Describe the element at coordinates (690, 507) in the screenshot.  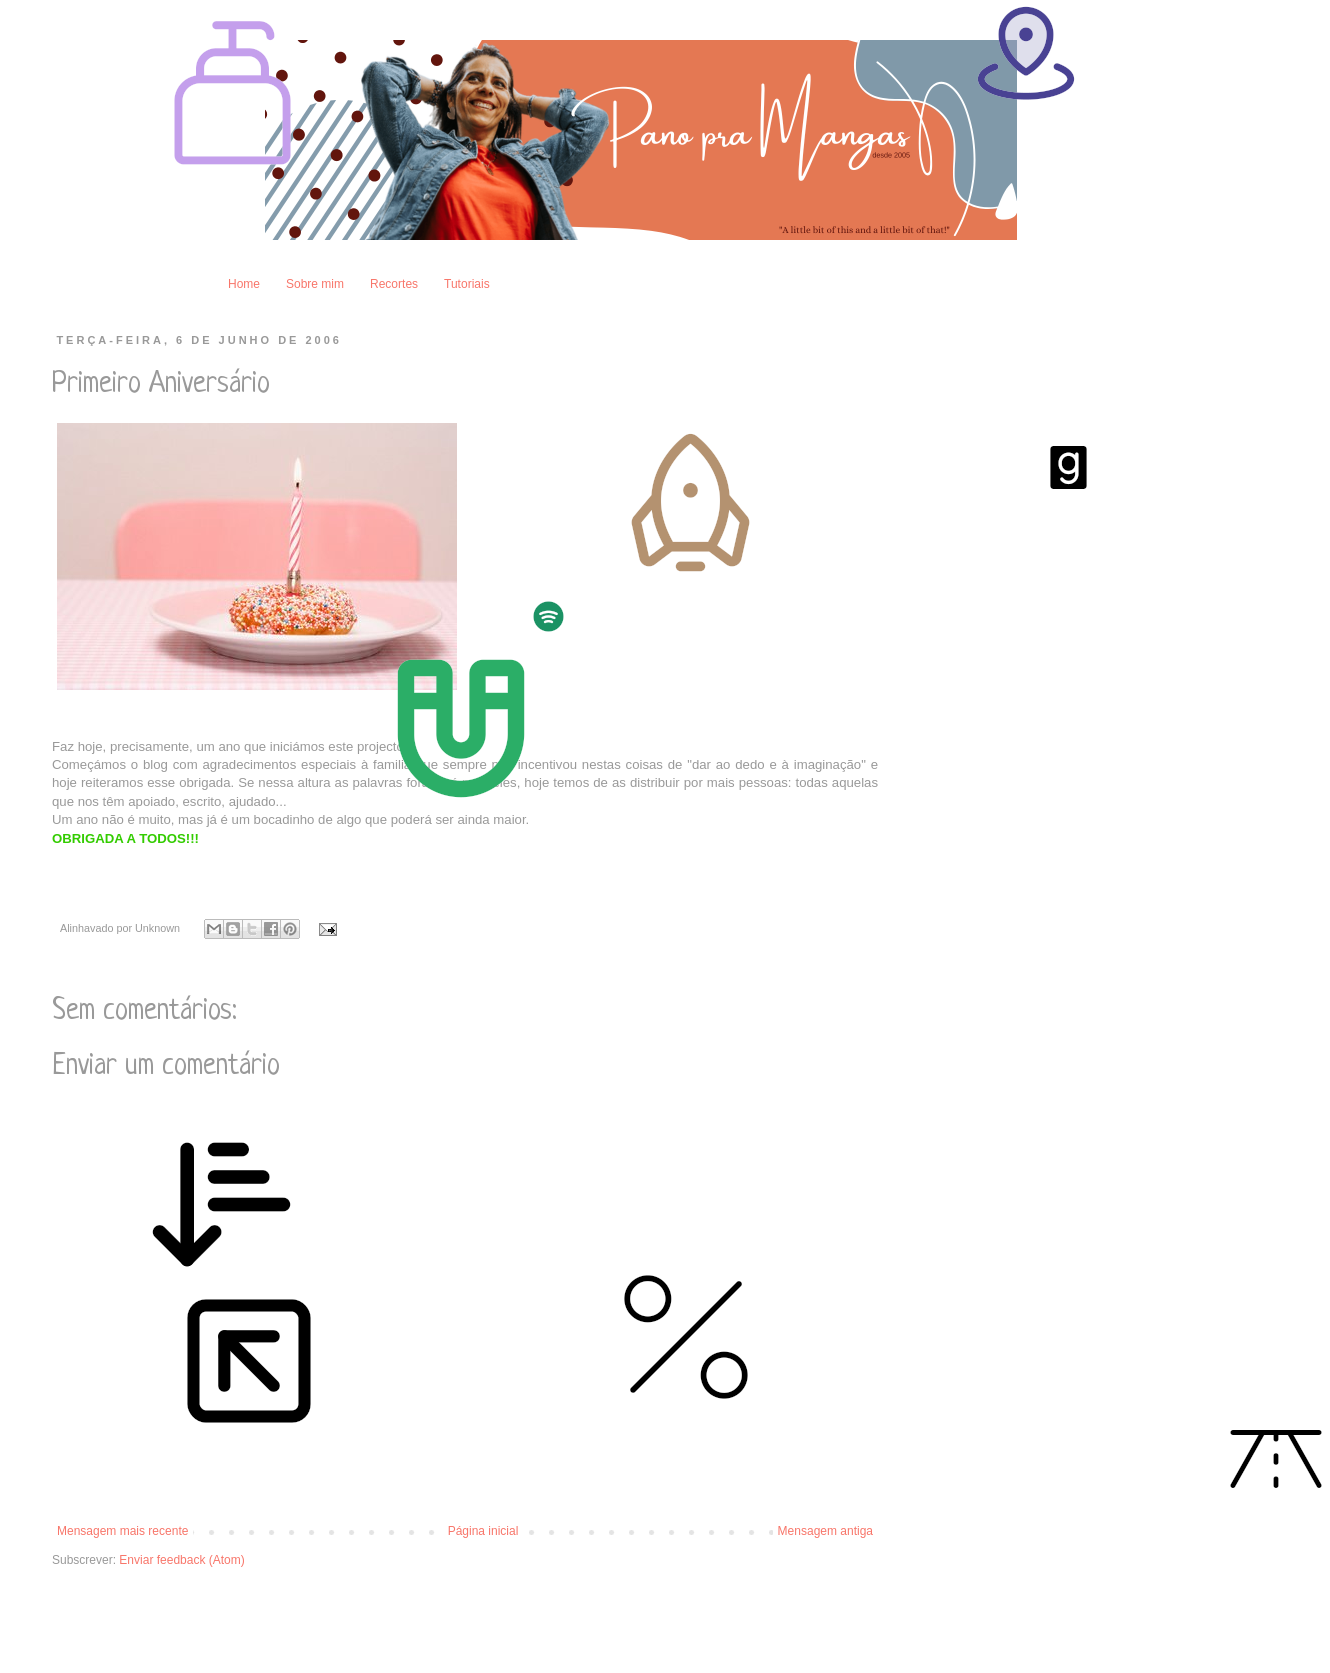
I see `launch or deploy an application` at that location.